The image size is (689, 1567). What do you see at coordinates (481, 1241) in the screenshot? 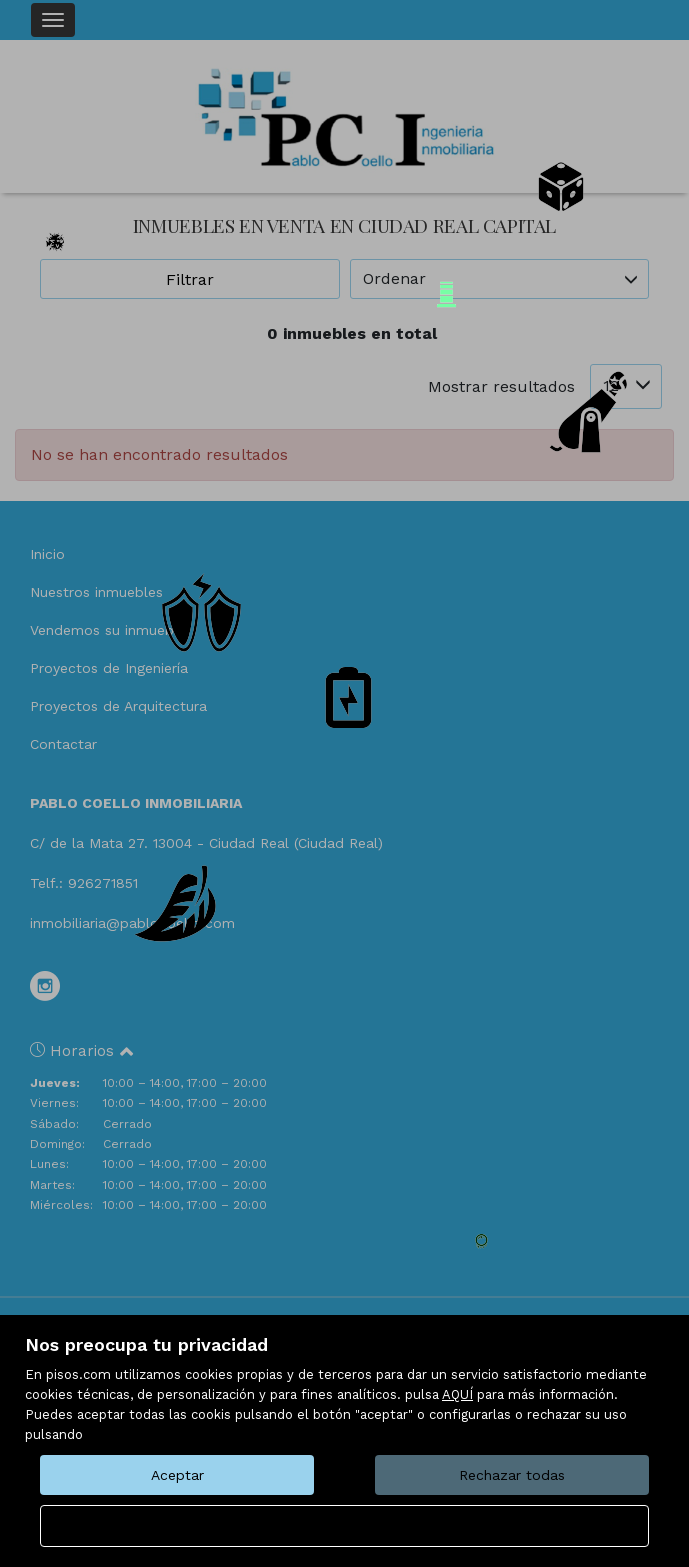
I see `equip a frost ring item` at bounding box center [481, 1241].